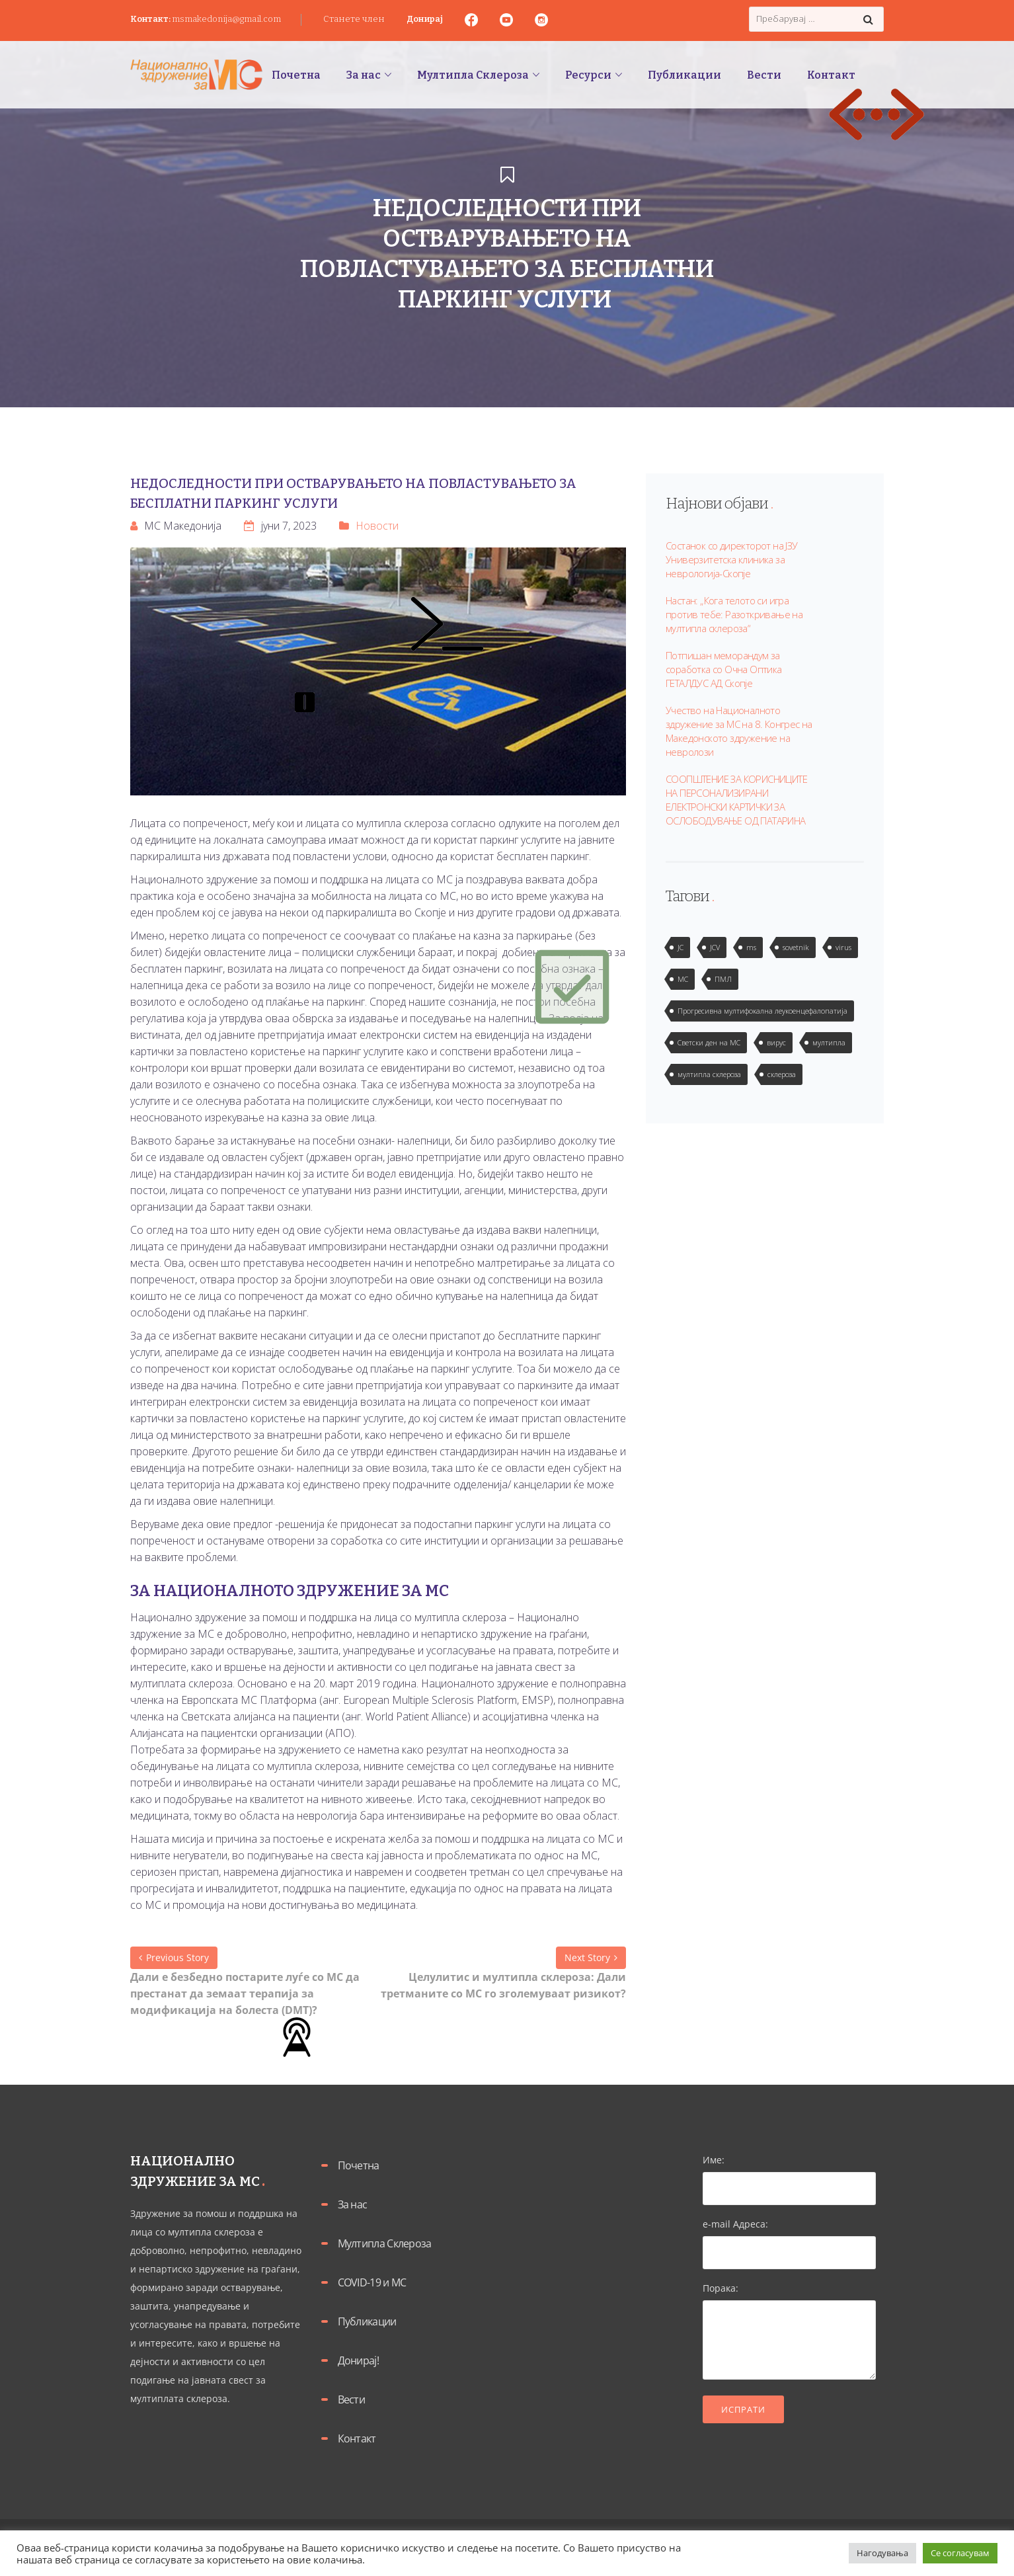 The width and height of the screenshot is (1014, 2576). Describe the element at coordinates (305, 702) in the screenshot. I see `vertical divider or separator element` at that location.